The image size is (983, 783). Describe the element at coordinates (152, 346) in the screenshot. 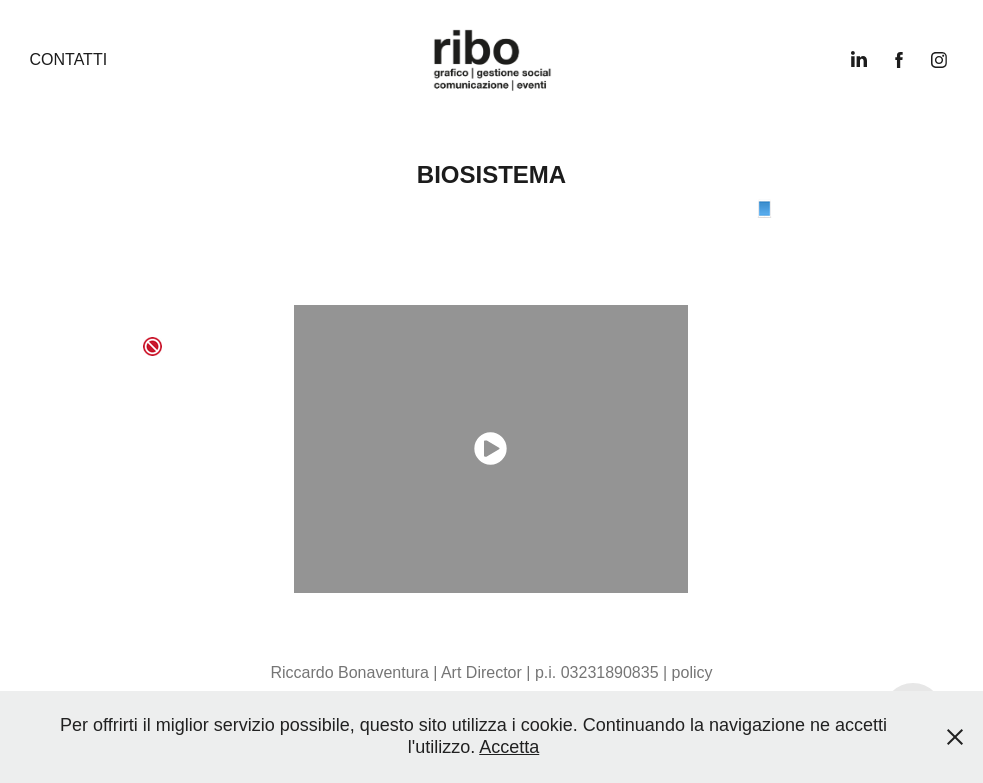

I see `delete or remove selected item` at that location.